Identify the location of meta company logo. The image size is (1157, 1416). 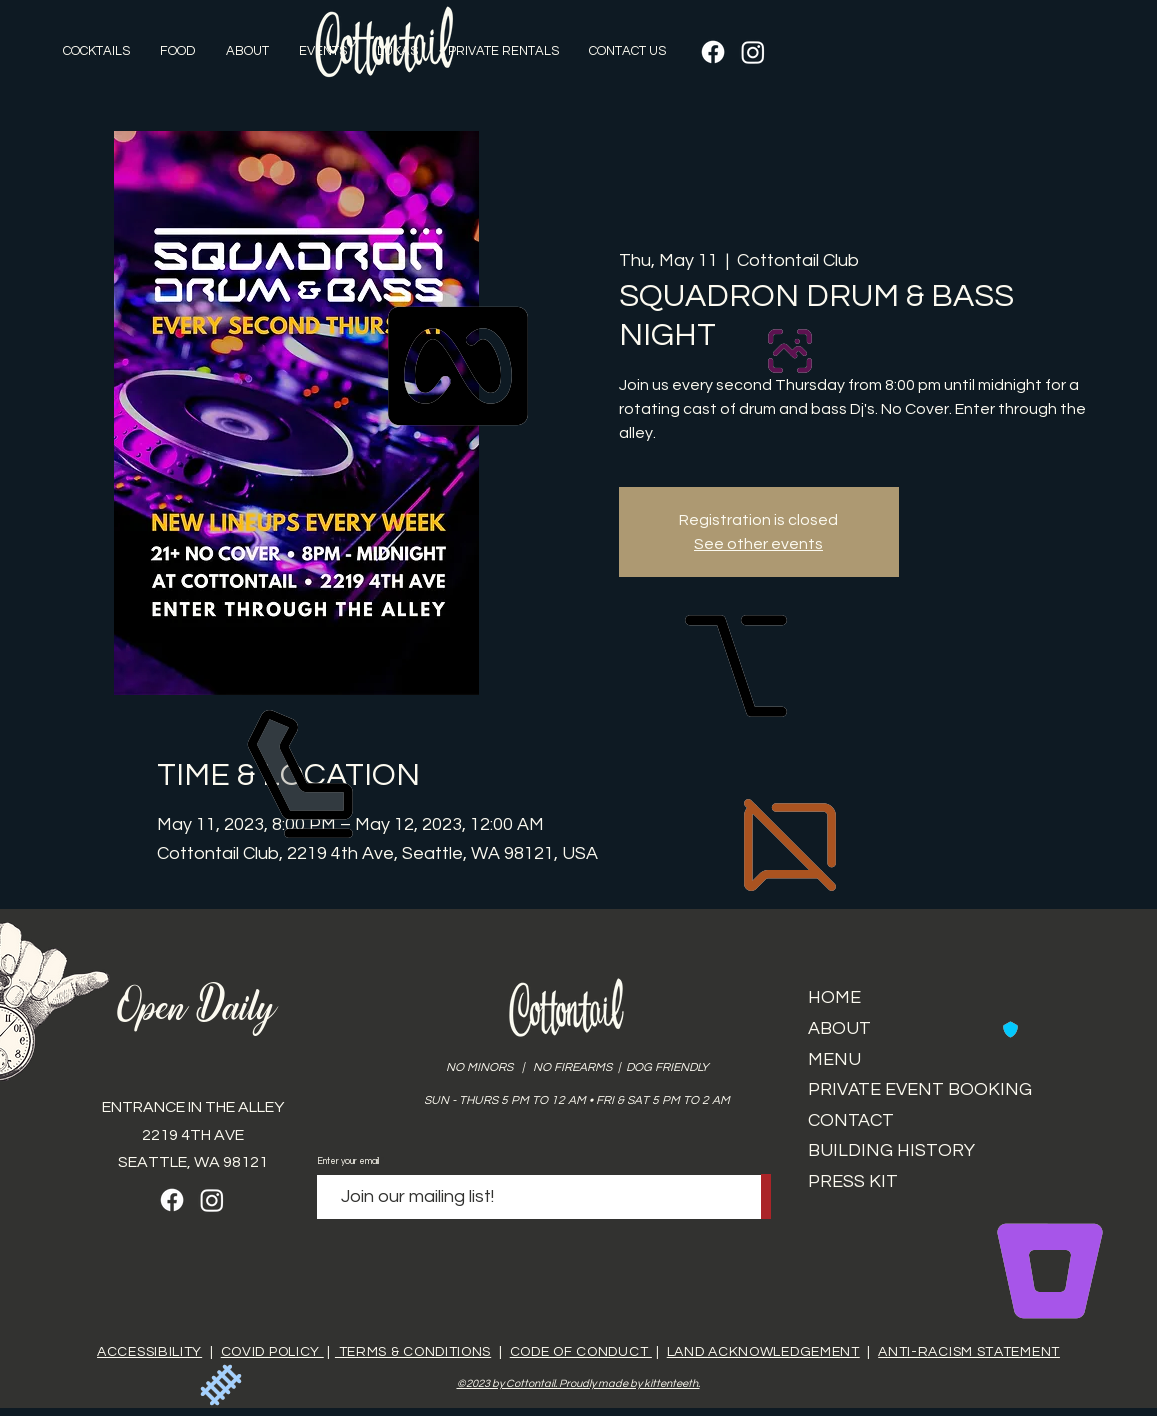
(458, 366).